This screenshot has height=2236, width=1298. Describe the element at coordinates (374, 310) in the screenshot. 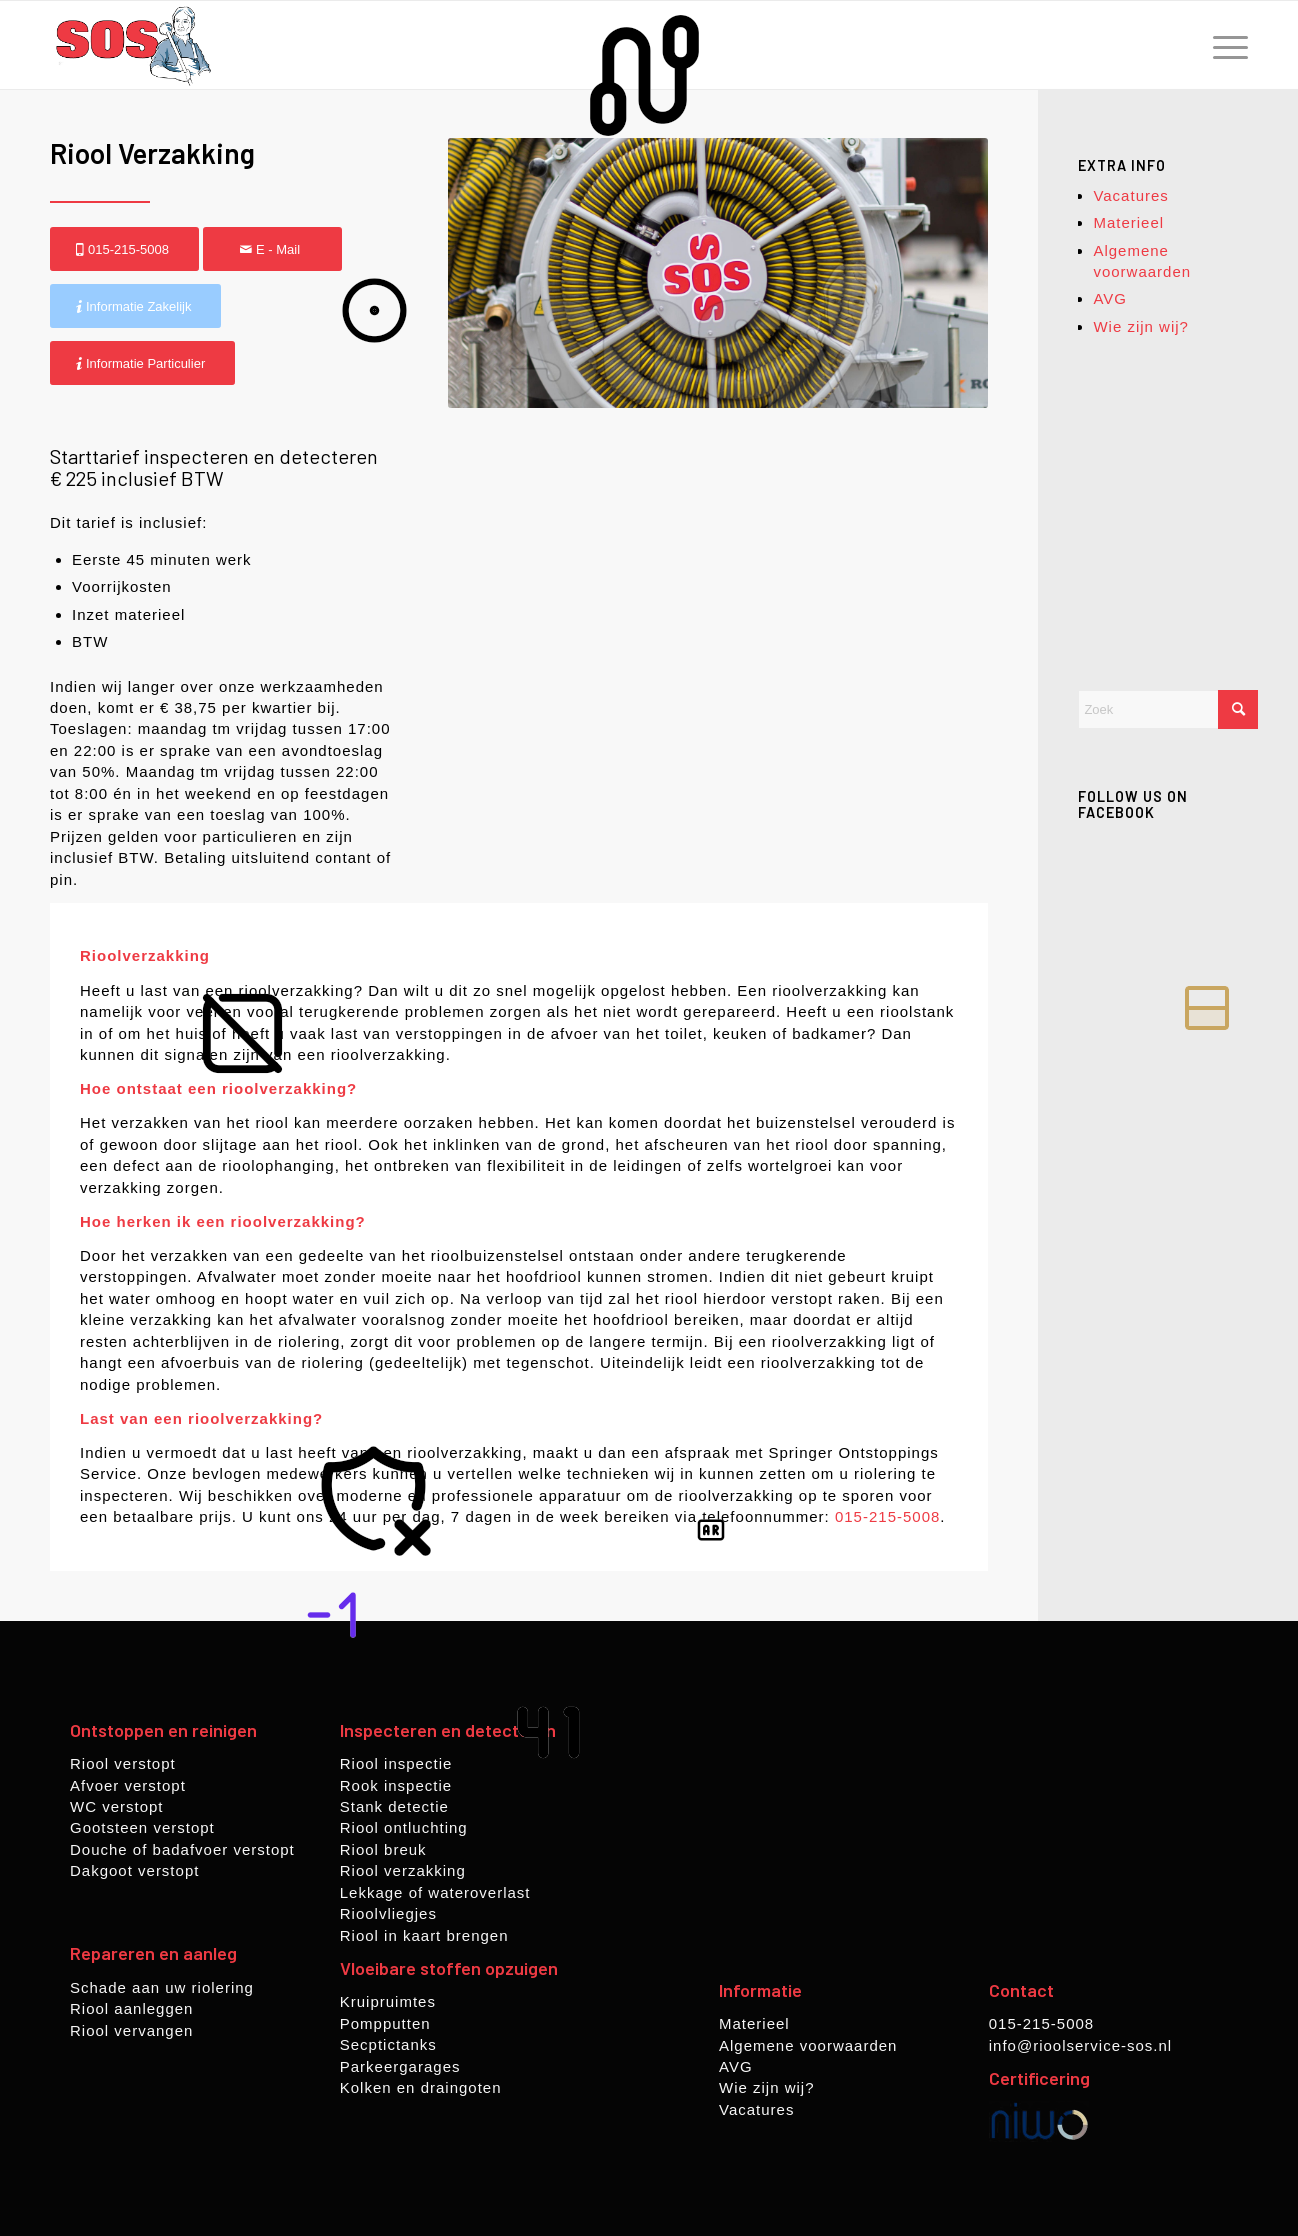

I see `enable focus or concentration mode` at that location.